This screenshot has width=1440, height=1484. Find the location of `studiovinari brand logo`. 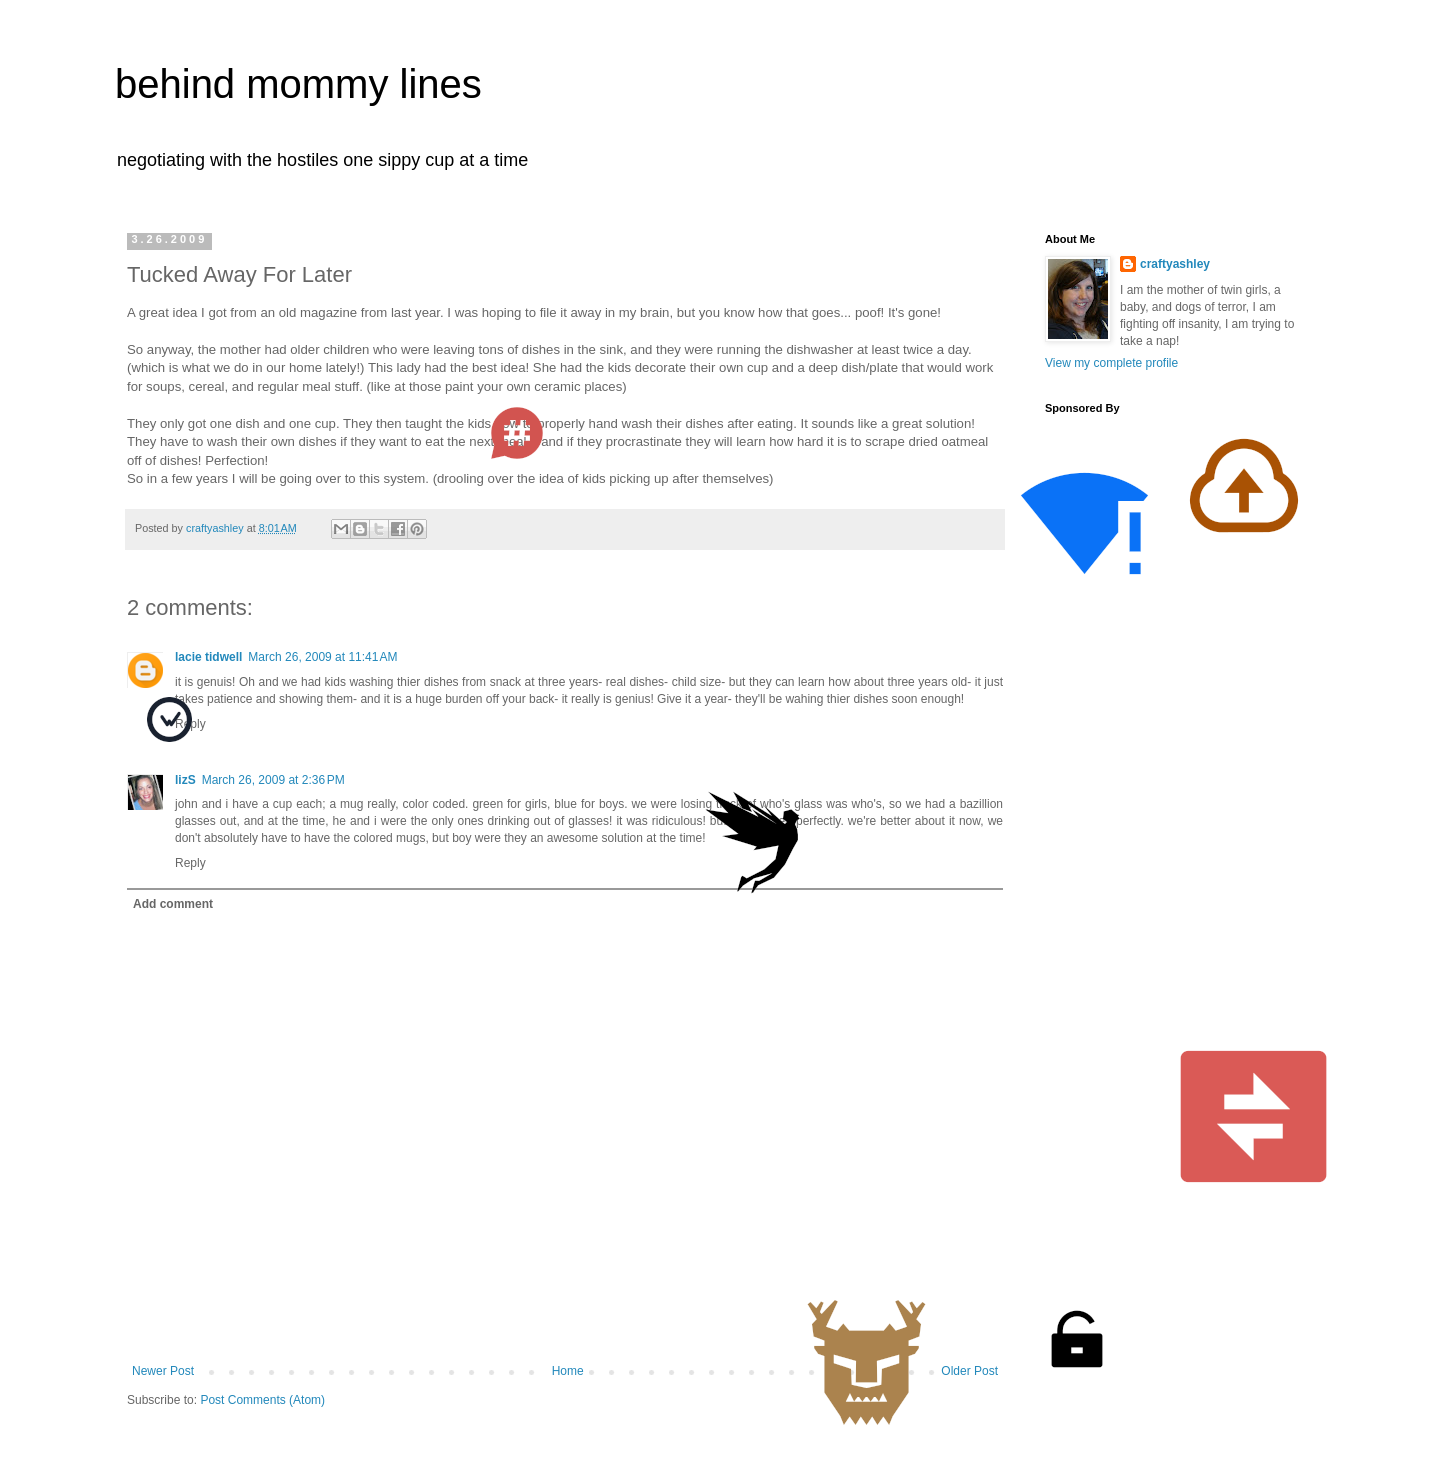

studiovinari brand logo is located at coordinates (752, 842).